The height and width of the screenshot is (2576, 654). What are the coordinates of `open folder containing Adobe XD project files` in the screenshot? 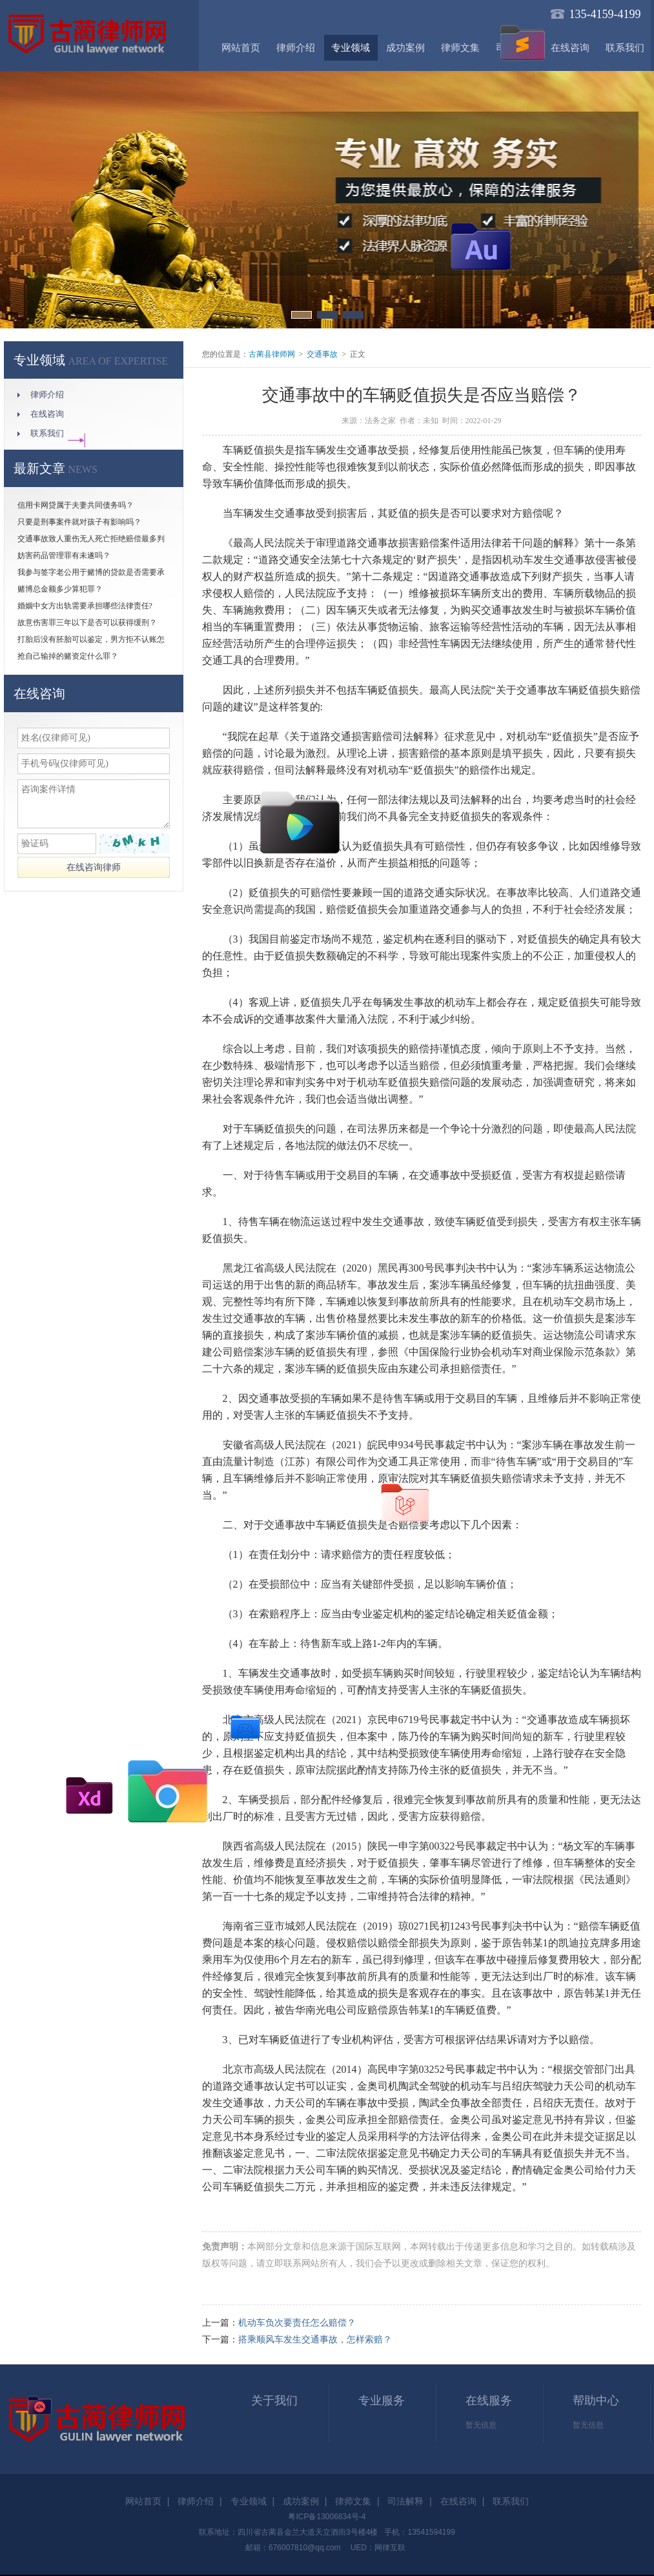 It's located at (89, 1797).